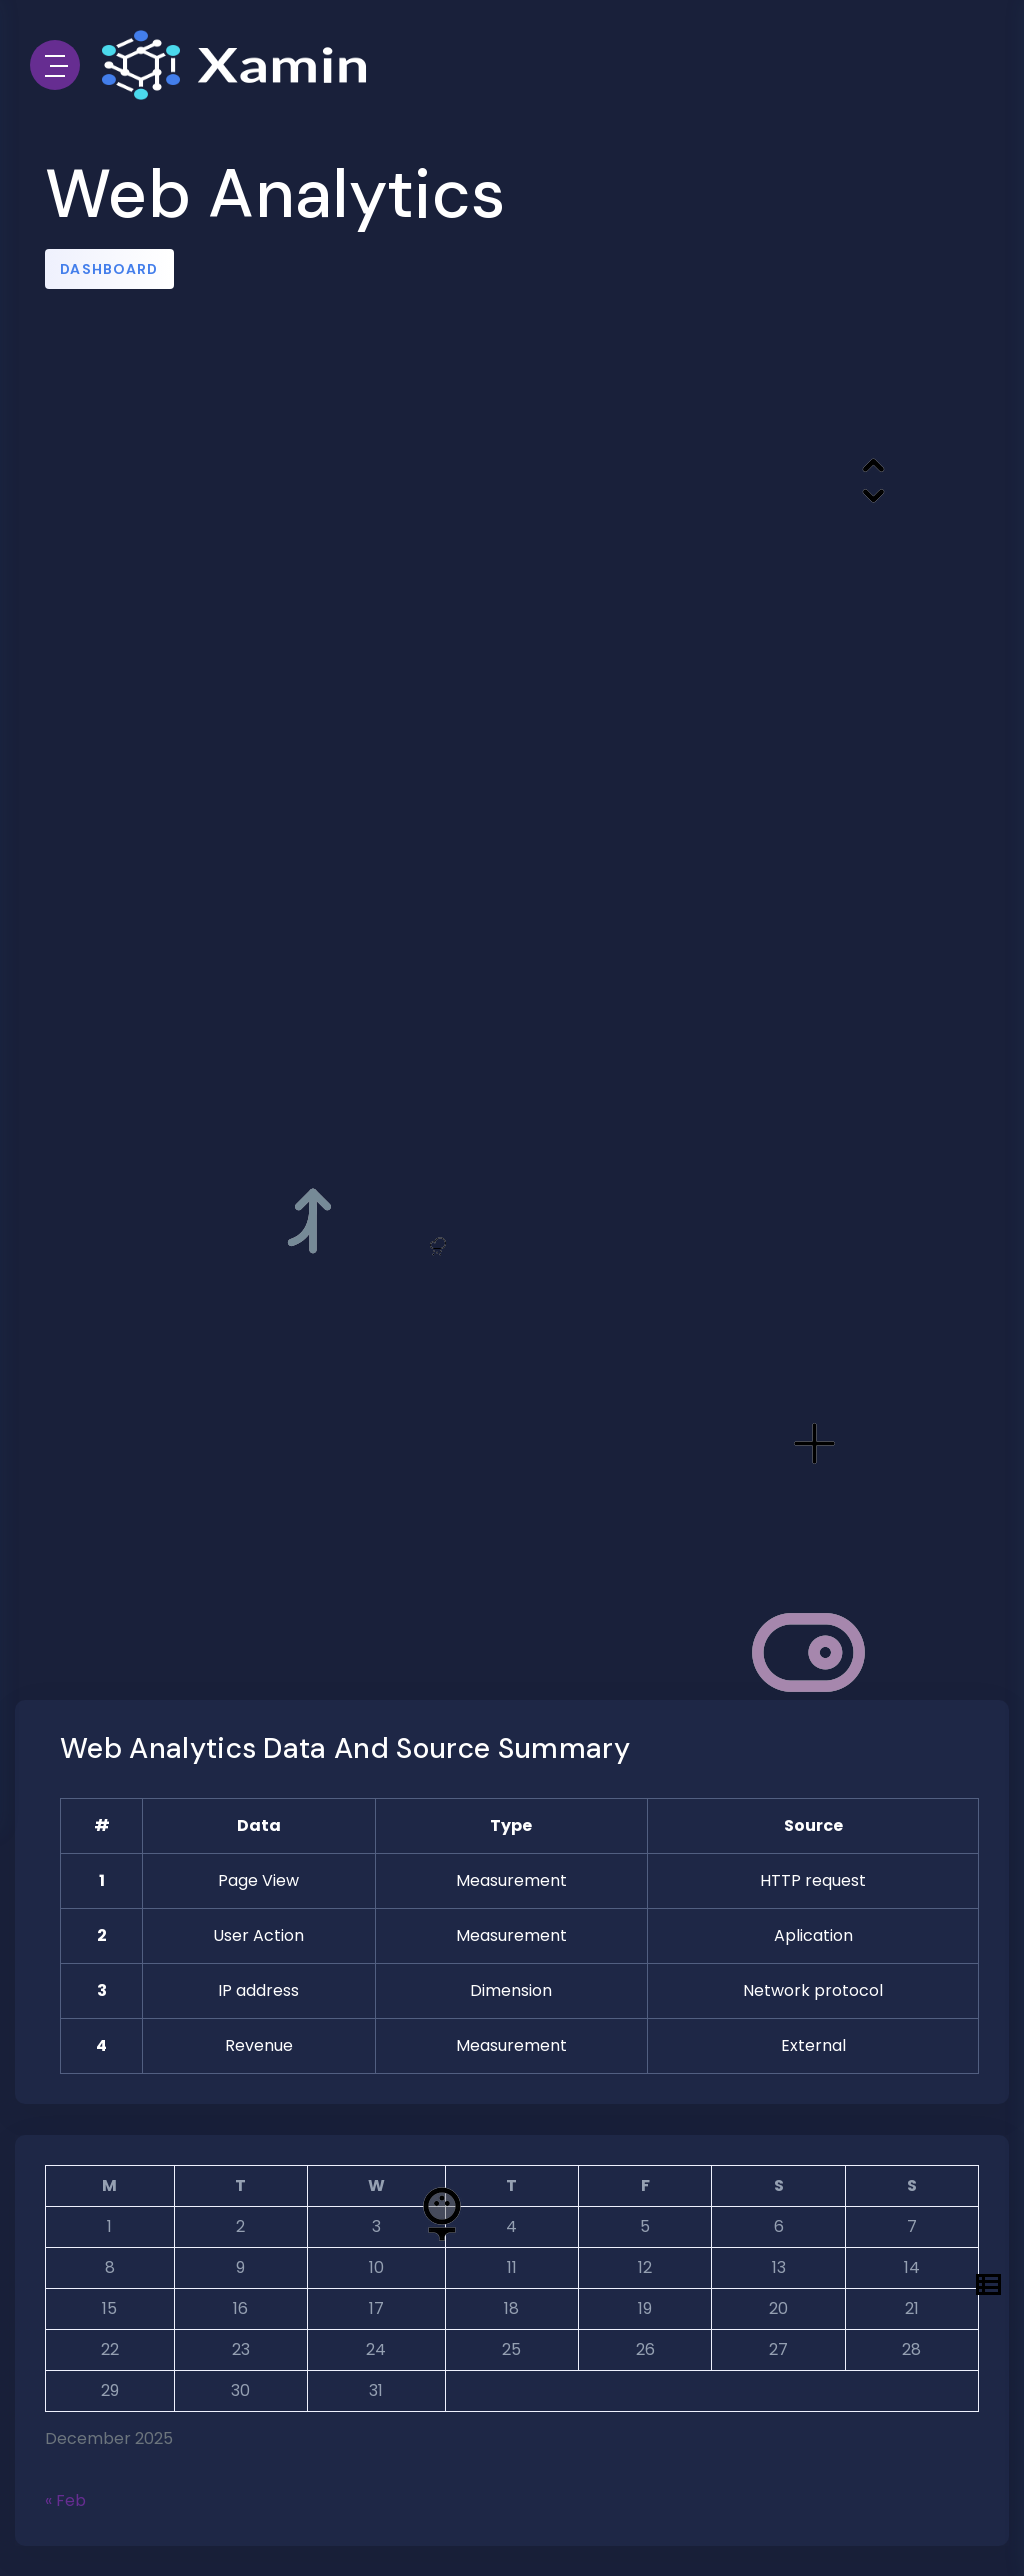 The image size is (1024, 2576). I want to click on toggle switch in the on position, so click(808, 1652).